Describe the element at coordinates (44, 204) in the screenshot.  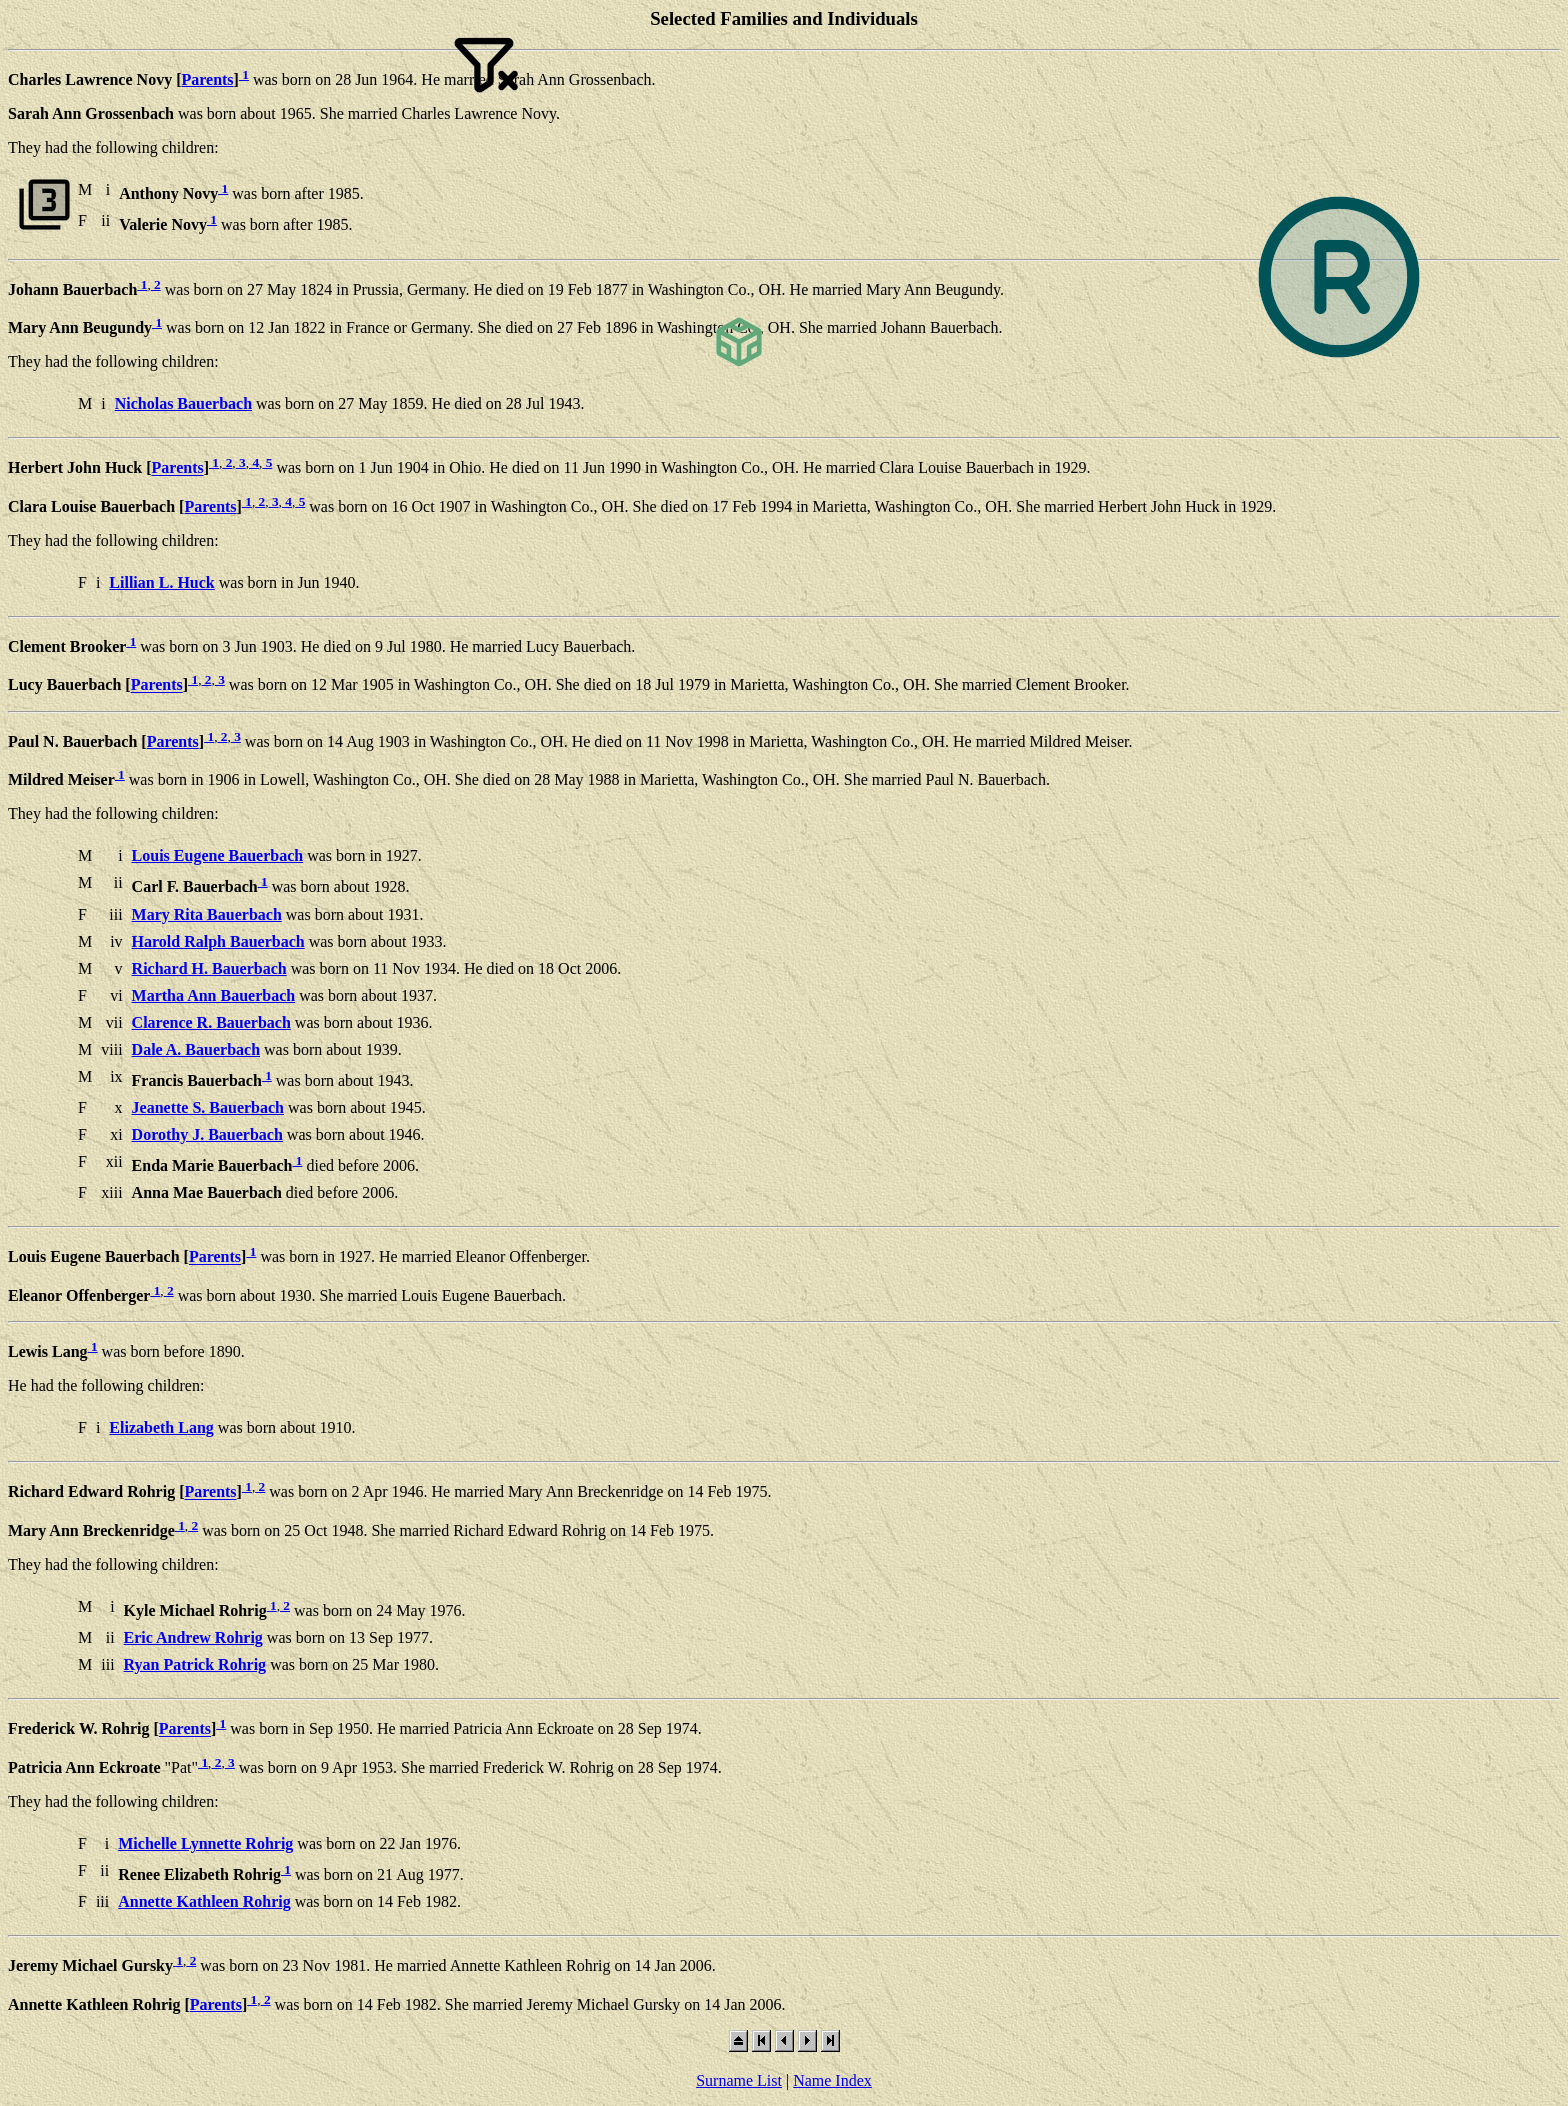
I see `select filter option 3` at that location.